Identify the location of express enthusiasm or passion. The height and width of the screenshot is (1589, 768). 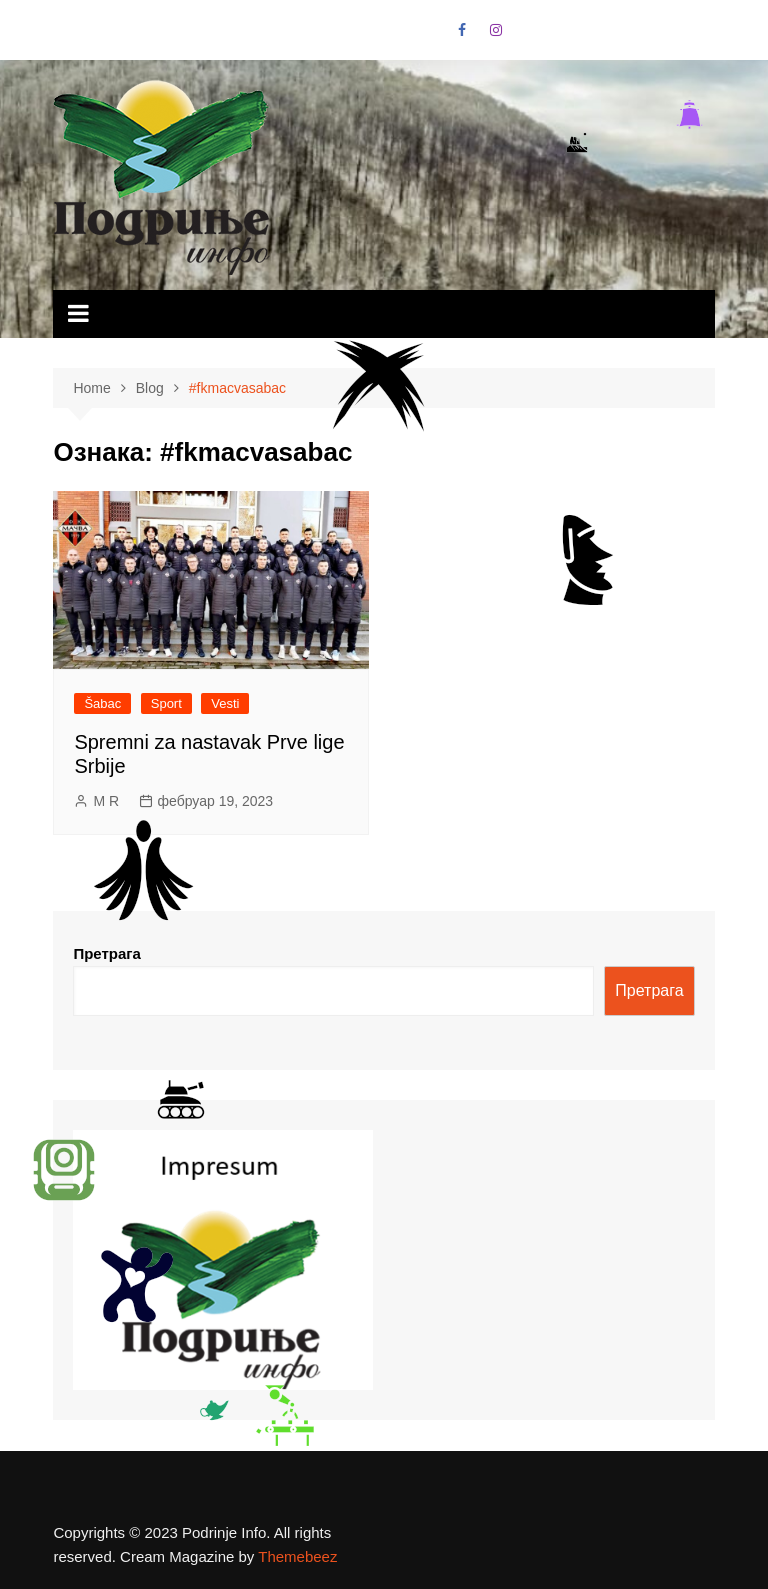
(136, 1284).